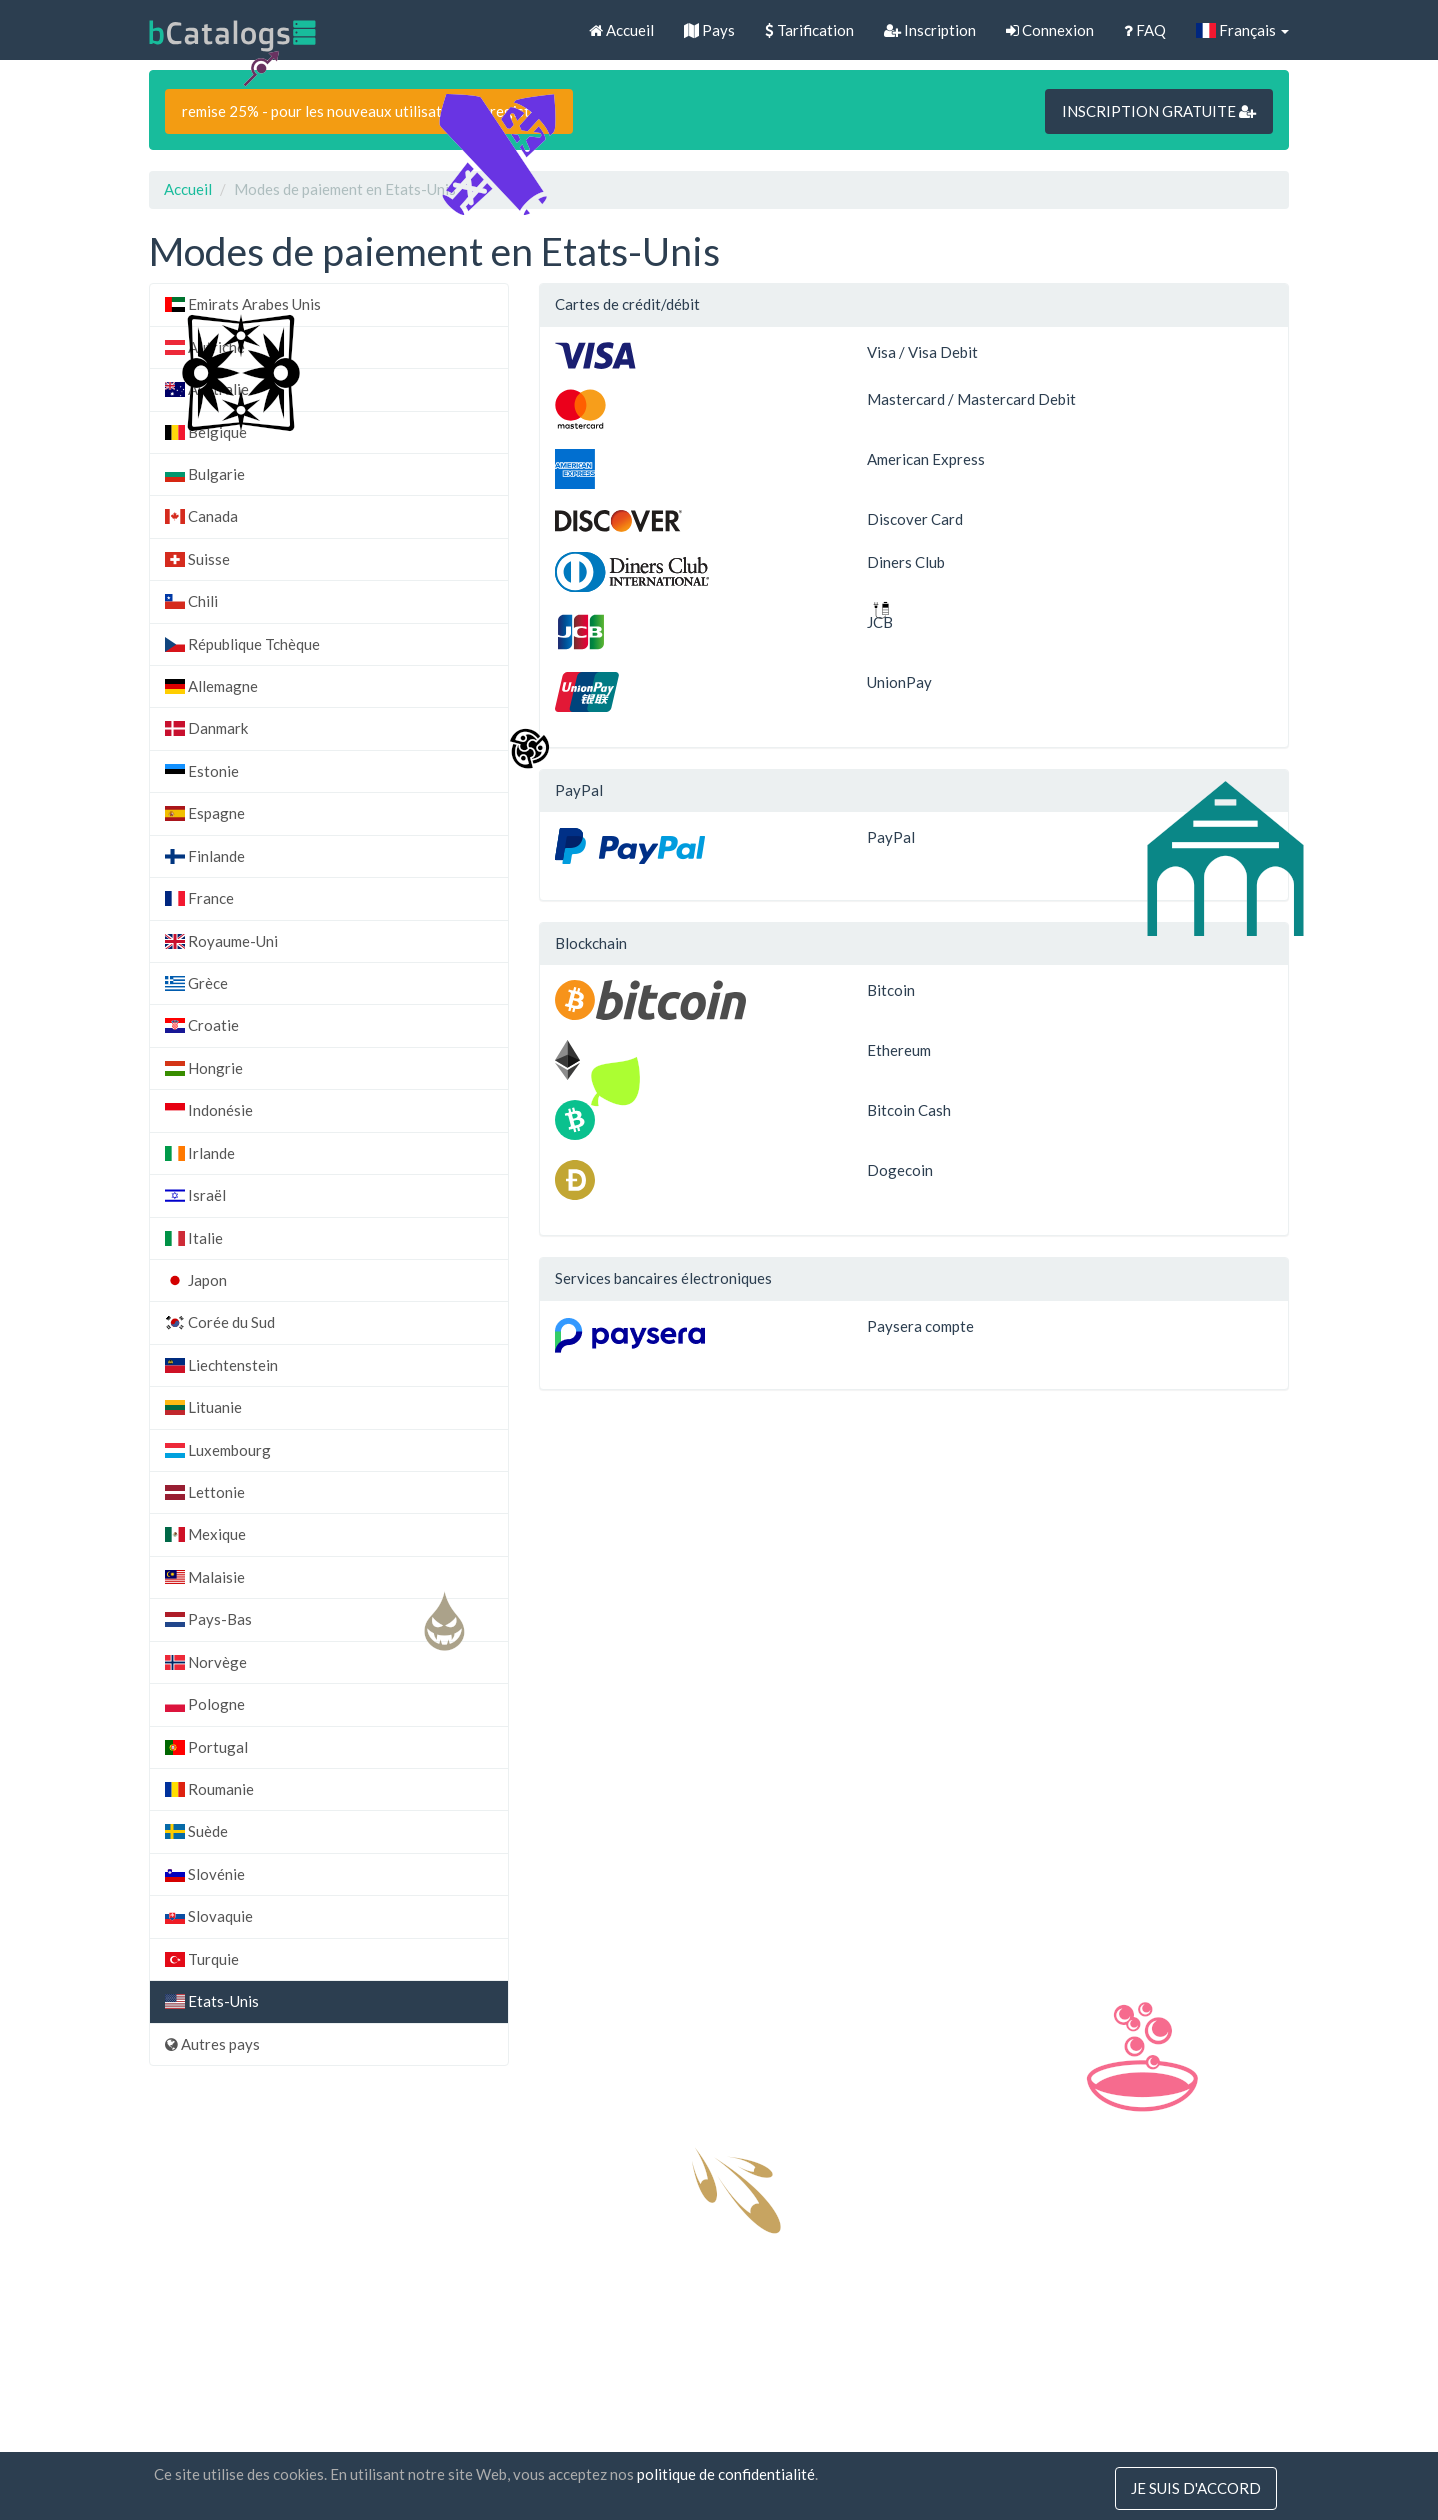 Image resolution: width=1438 pixels, height=2520 pixels. Describe the element at coordinates (615, 1081) in the screenshot. I see `indicates eco-friendly or sustainable option` at that location.